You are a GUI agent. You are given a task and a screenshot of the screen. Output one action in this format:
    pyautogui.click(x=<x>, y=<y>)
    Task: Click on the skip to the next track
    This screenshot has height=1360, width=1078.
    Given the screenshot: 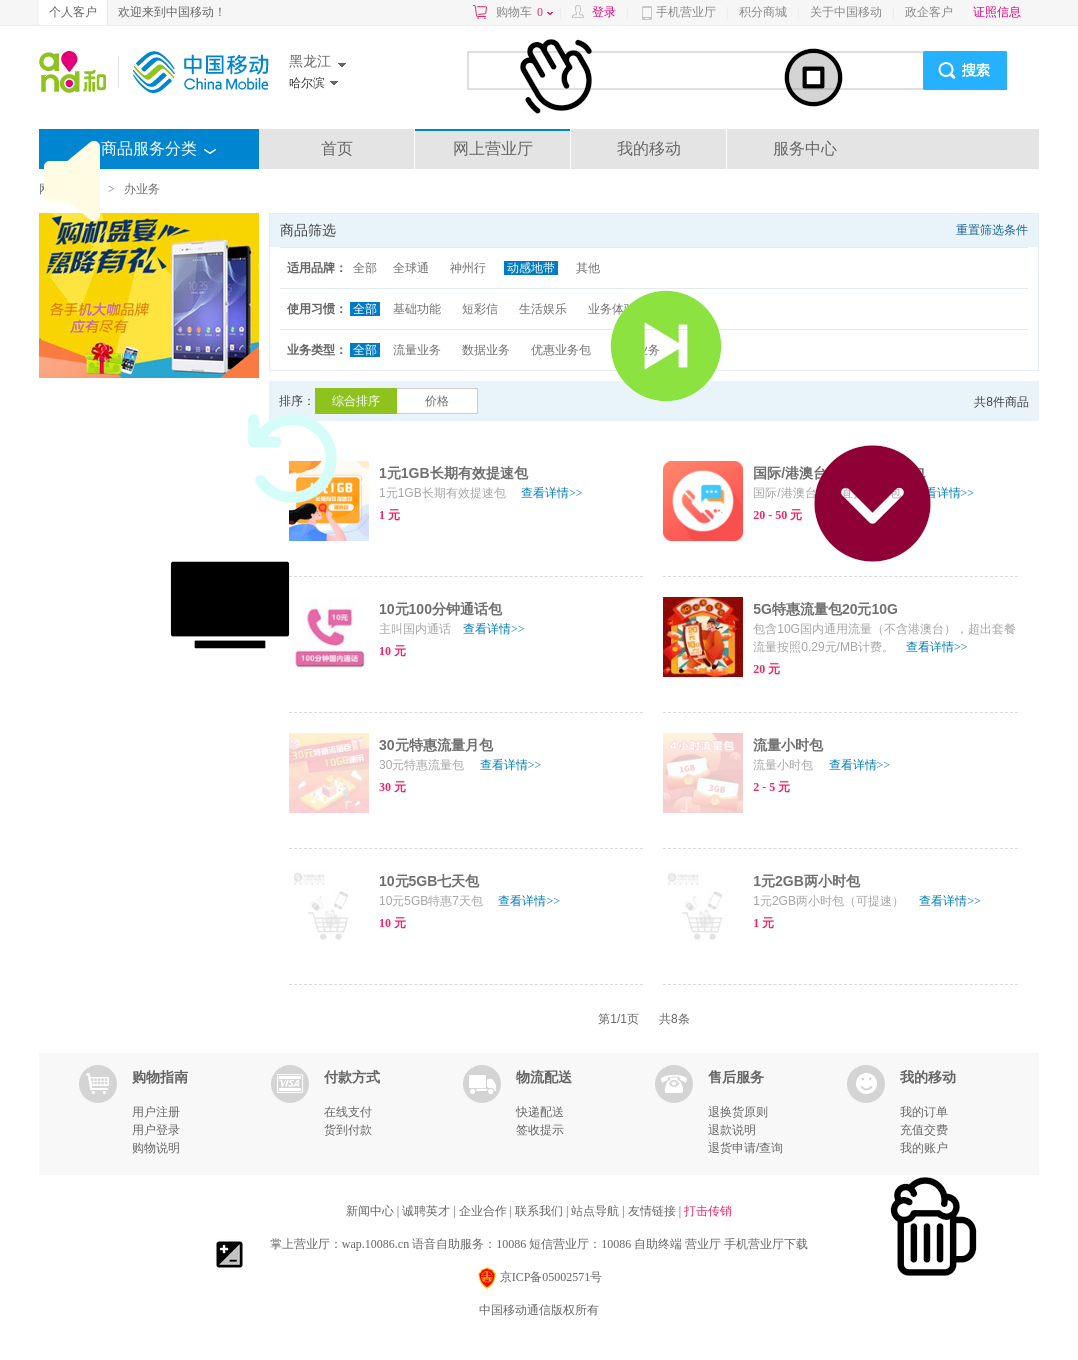 What is the action you would take?
    pyautogui.click(x=666, y=346)
    